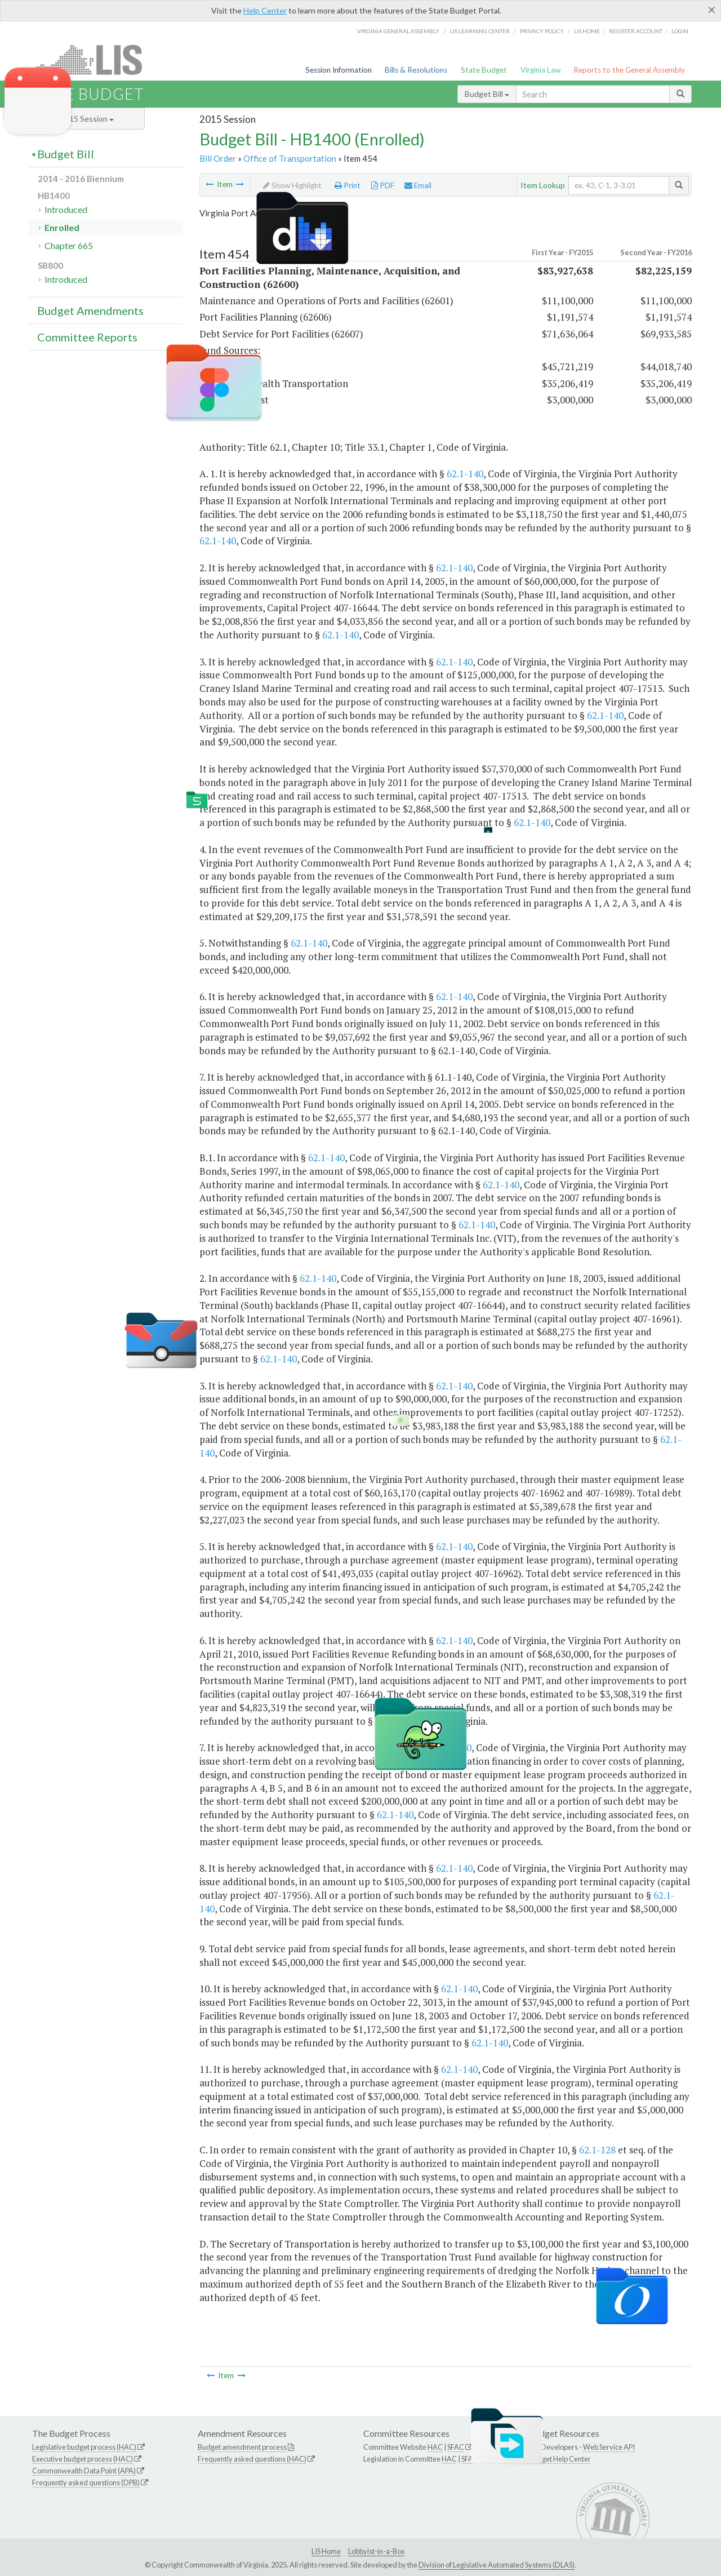 This screenshot has height=2576, width=721. What do you see at coordinates (420, 1736) in the screenshot?
I see `open notepad++ project folder` at bounding box center [420, 1736].